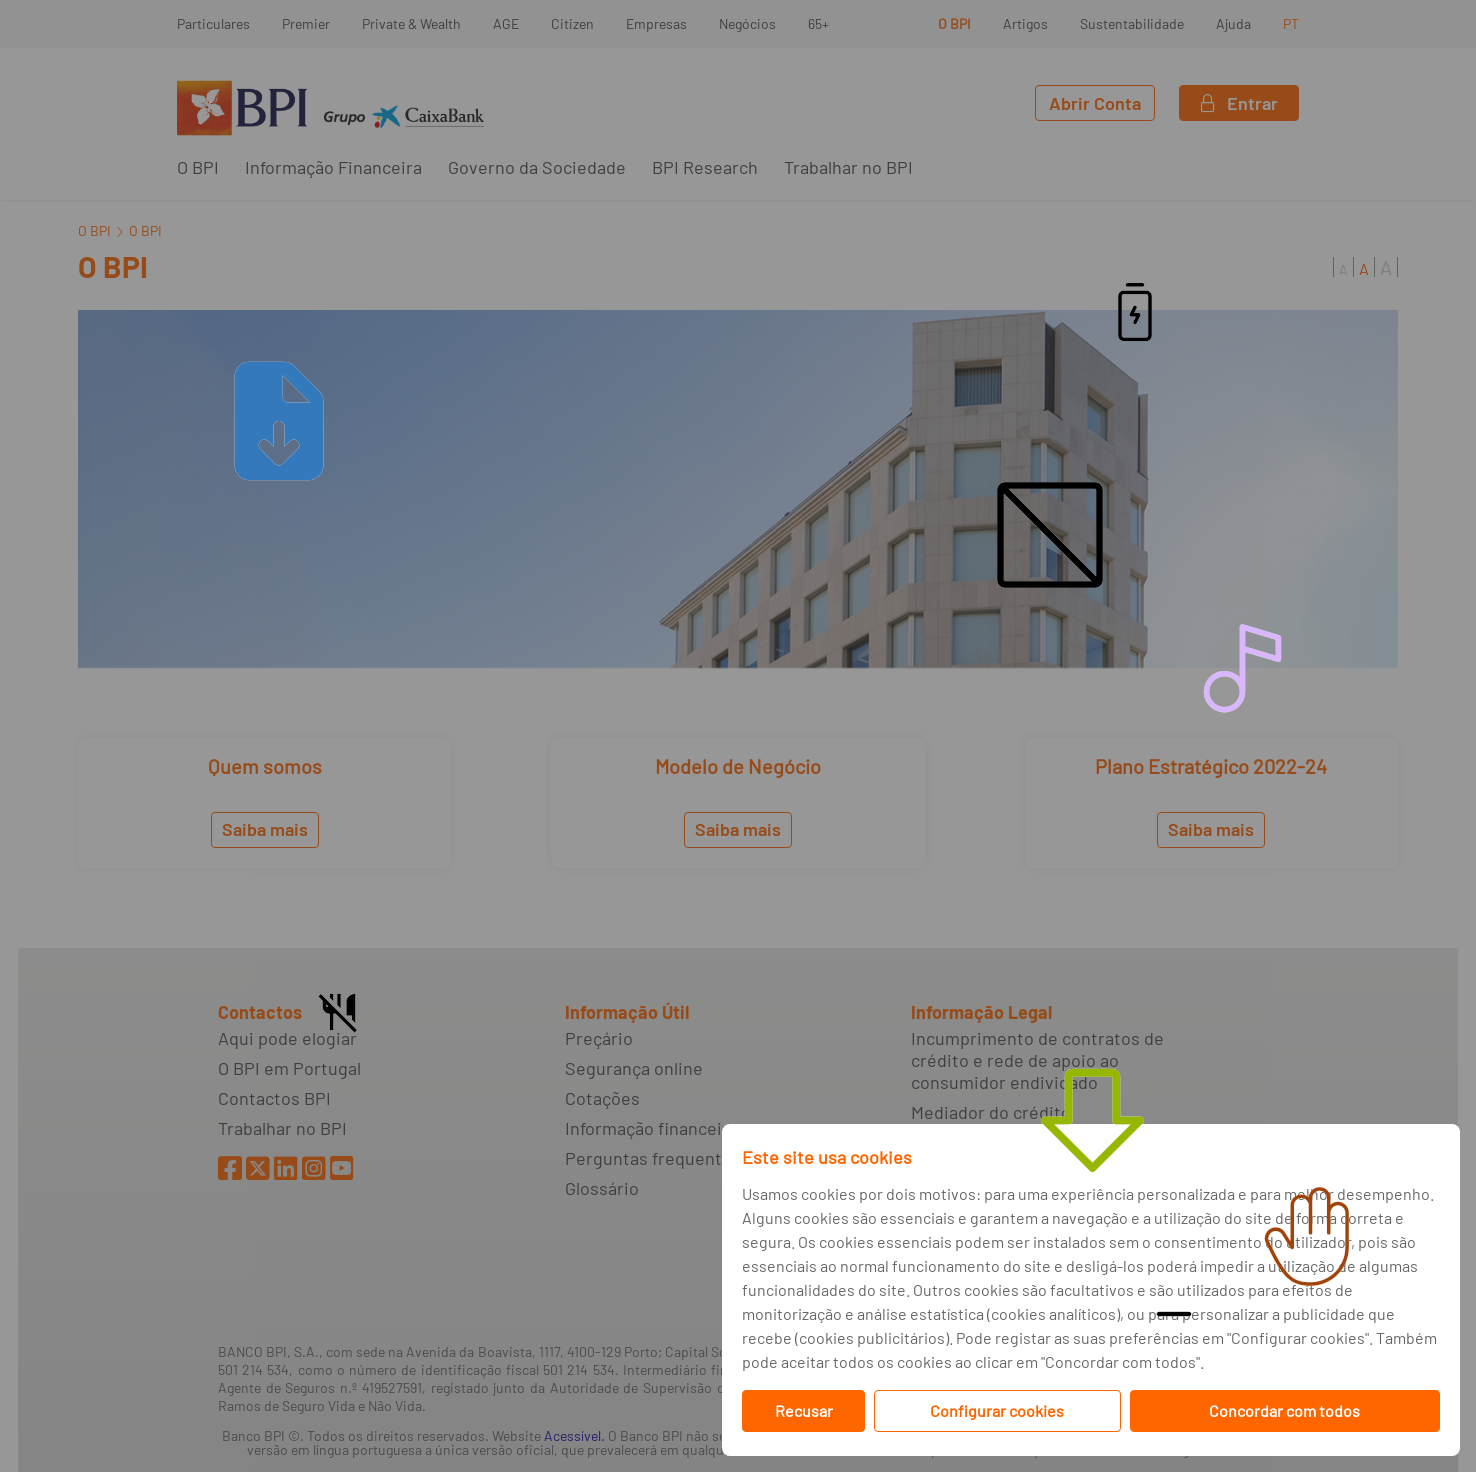 This screenshot has width=1476, height=1472. I want to click on placeholder for missing or unavailable image content, so click(1050, 535).